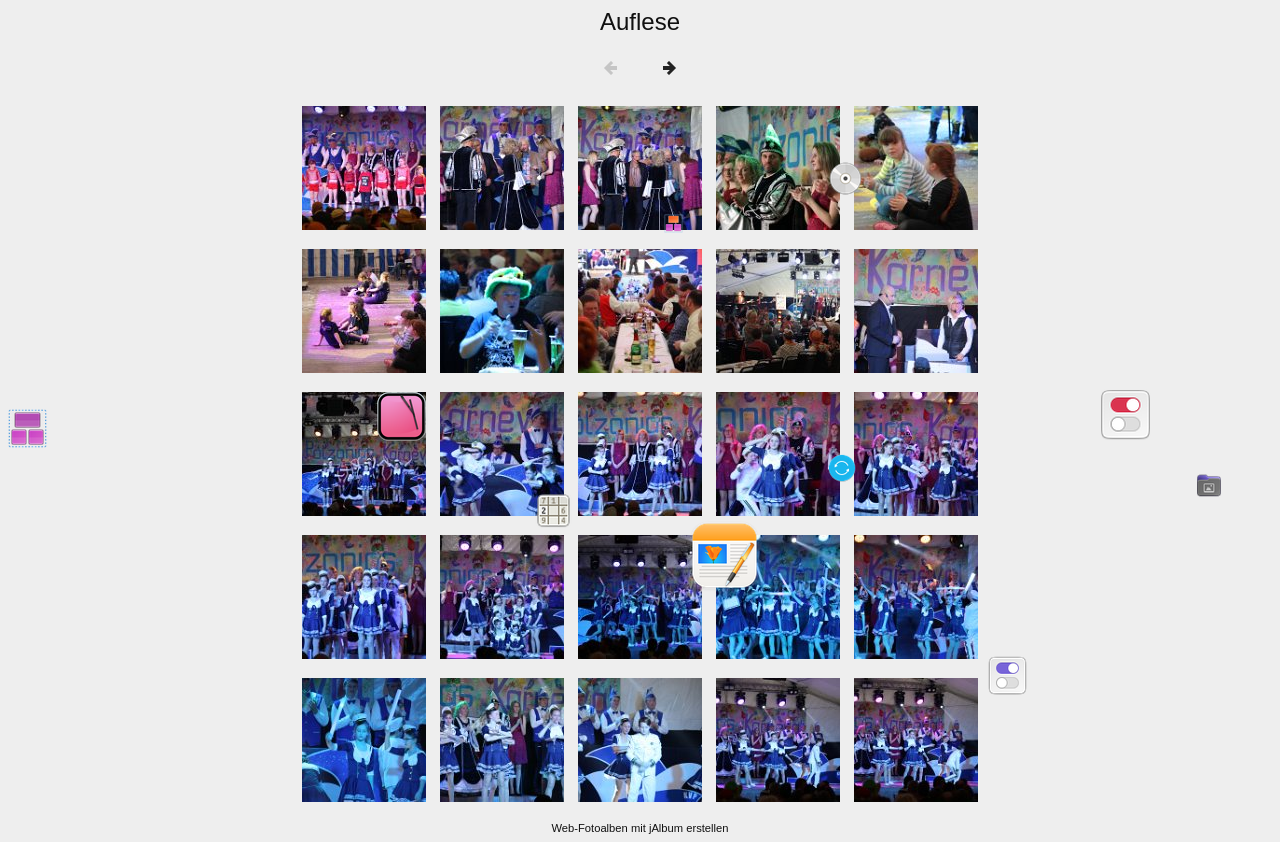 The image size is (1280, 842). Describe the element at coordinates (1209, 485) in the screenshot. I see `open your pictures folder` at that location.